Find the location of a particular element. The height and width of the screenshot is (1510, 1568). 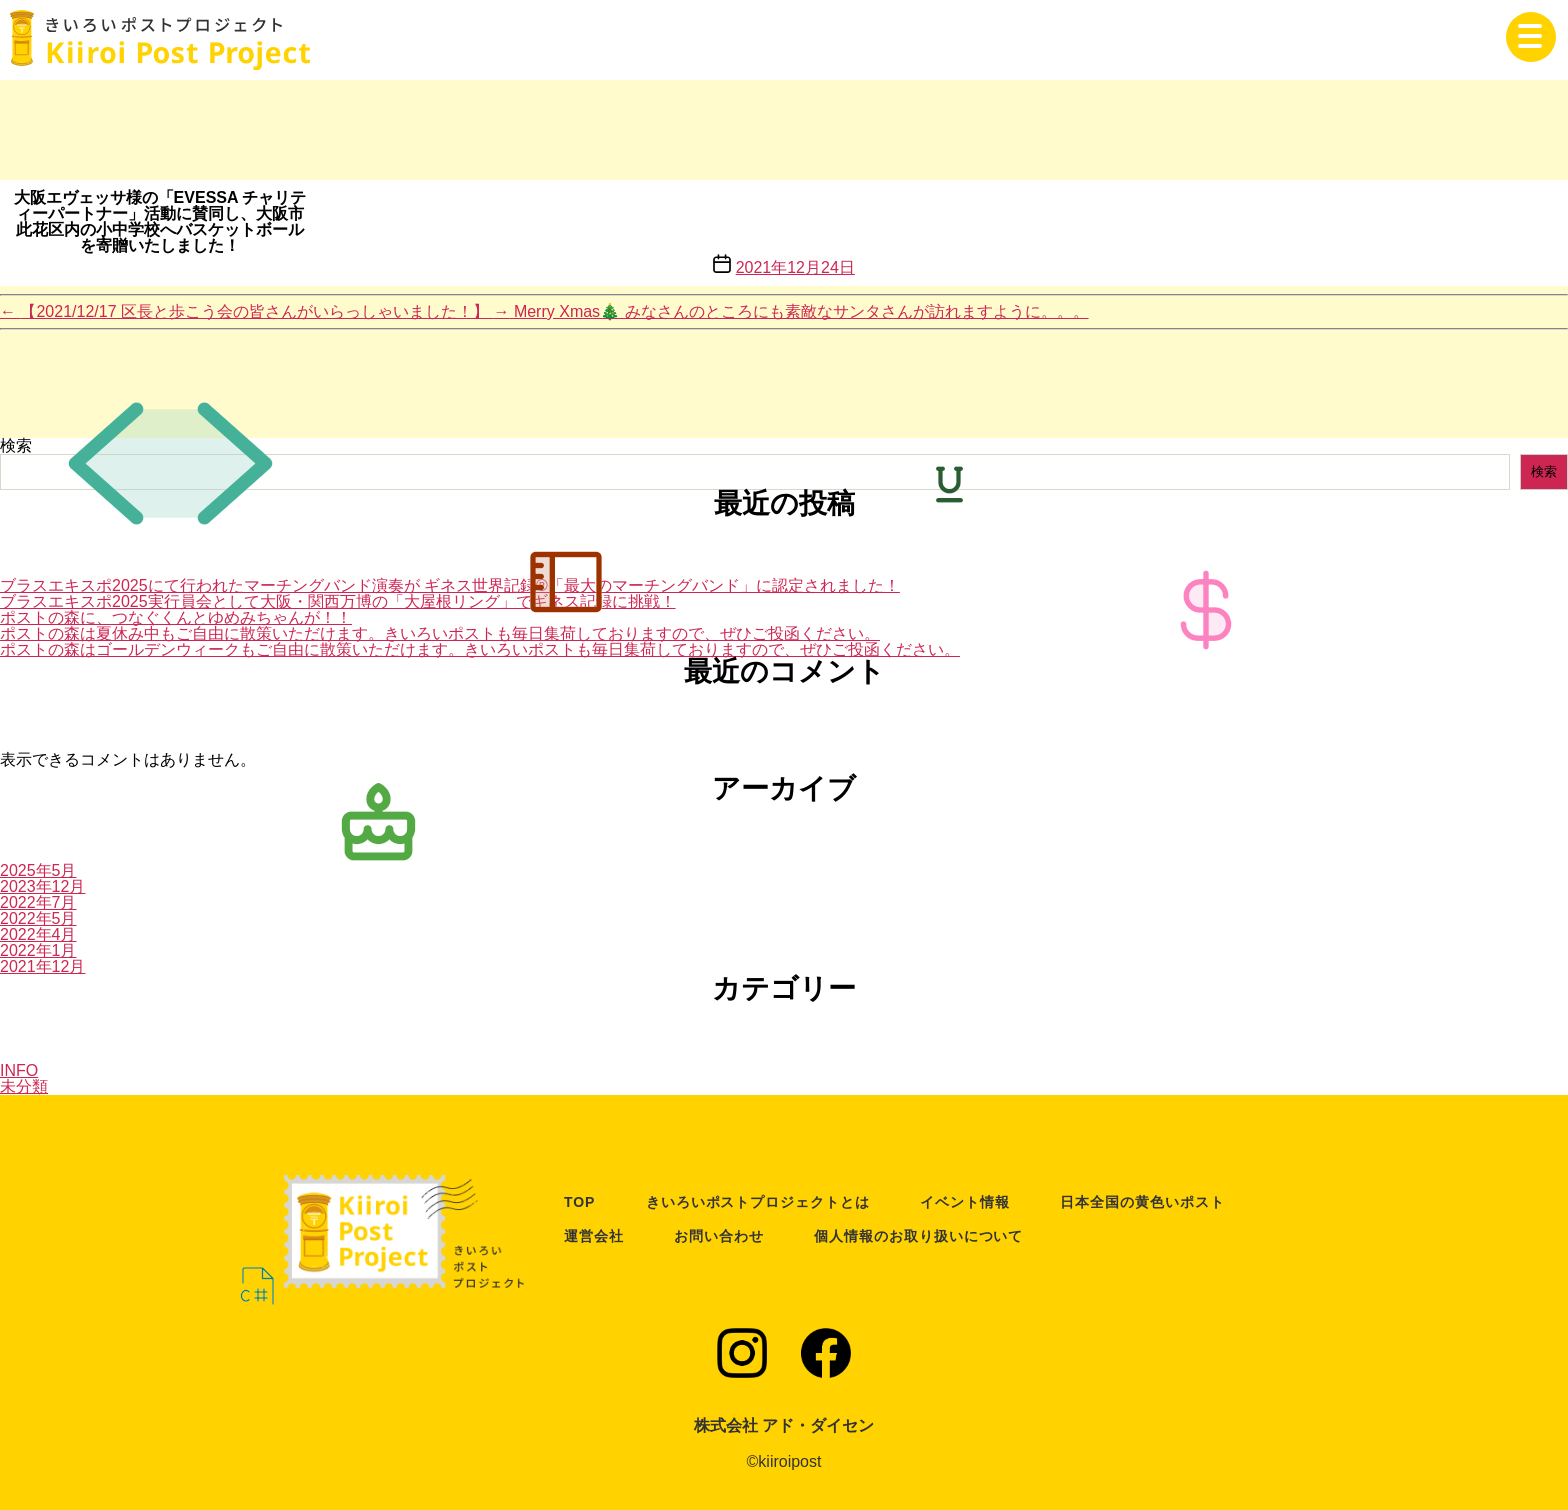

view pricing or payment options is located at coordinates (1206, 610).